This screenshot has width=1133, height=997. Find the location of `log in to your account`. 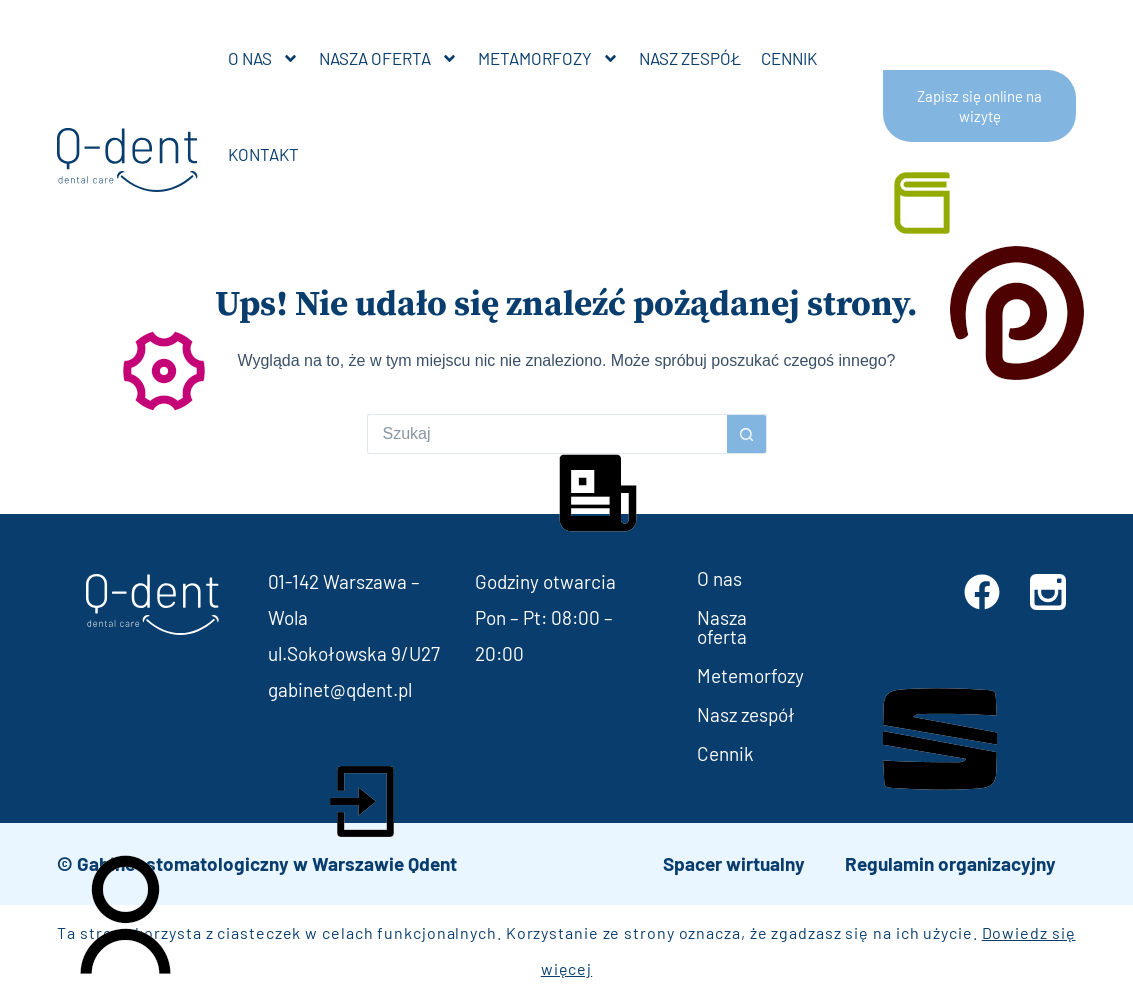

log in to your account is located at coordinates (365, 801).